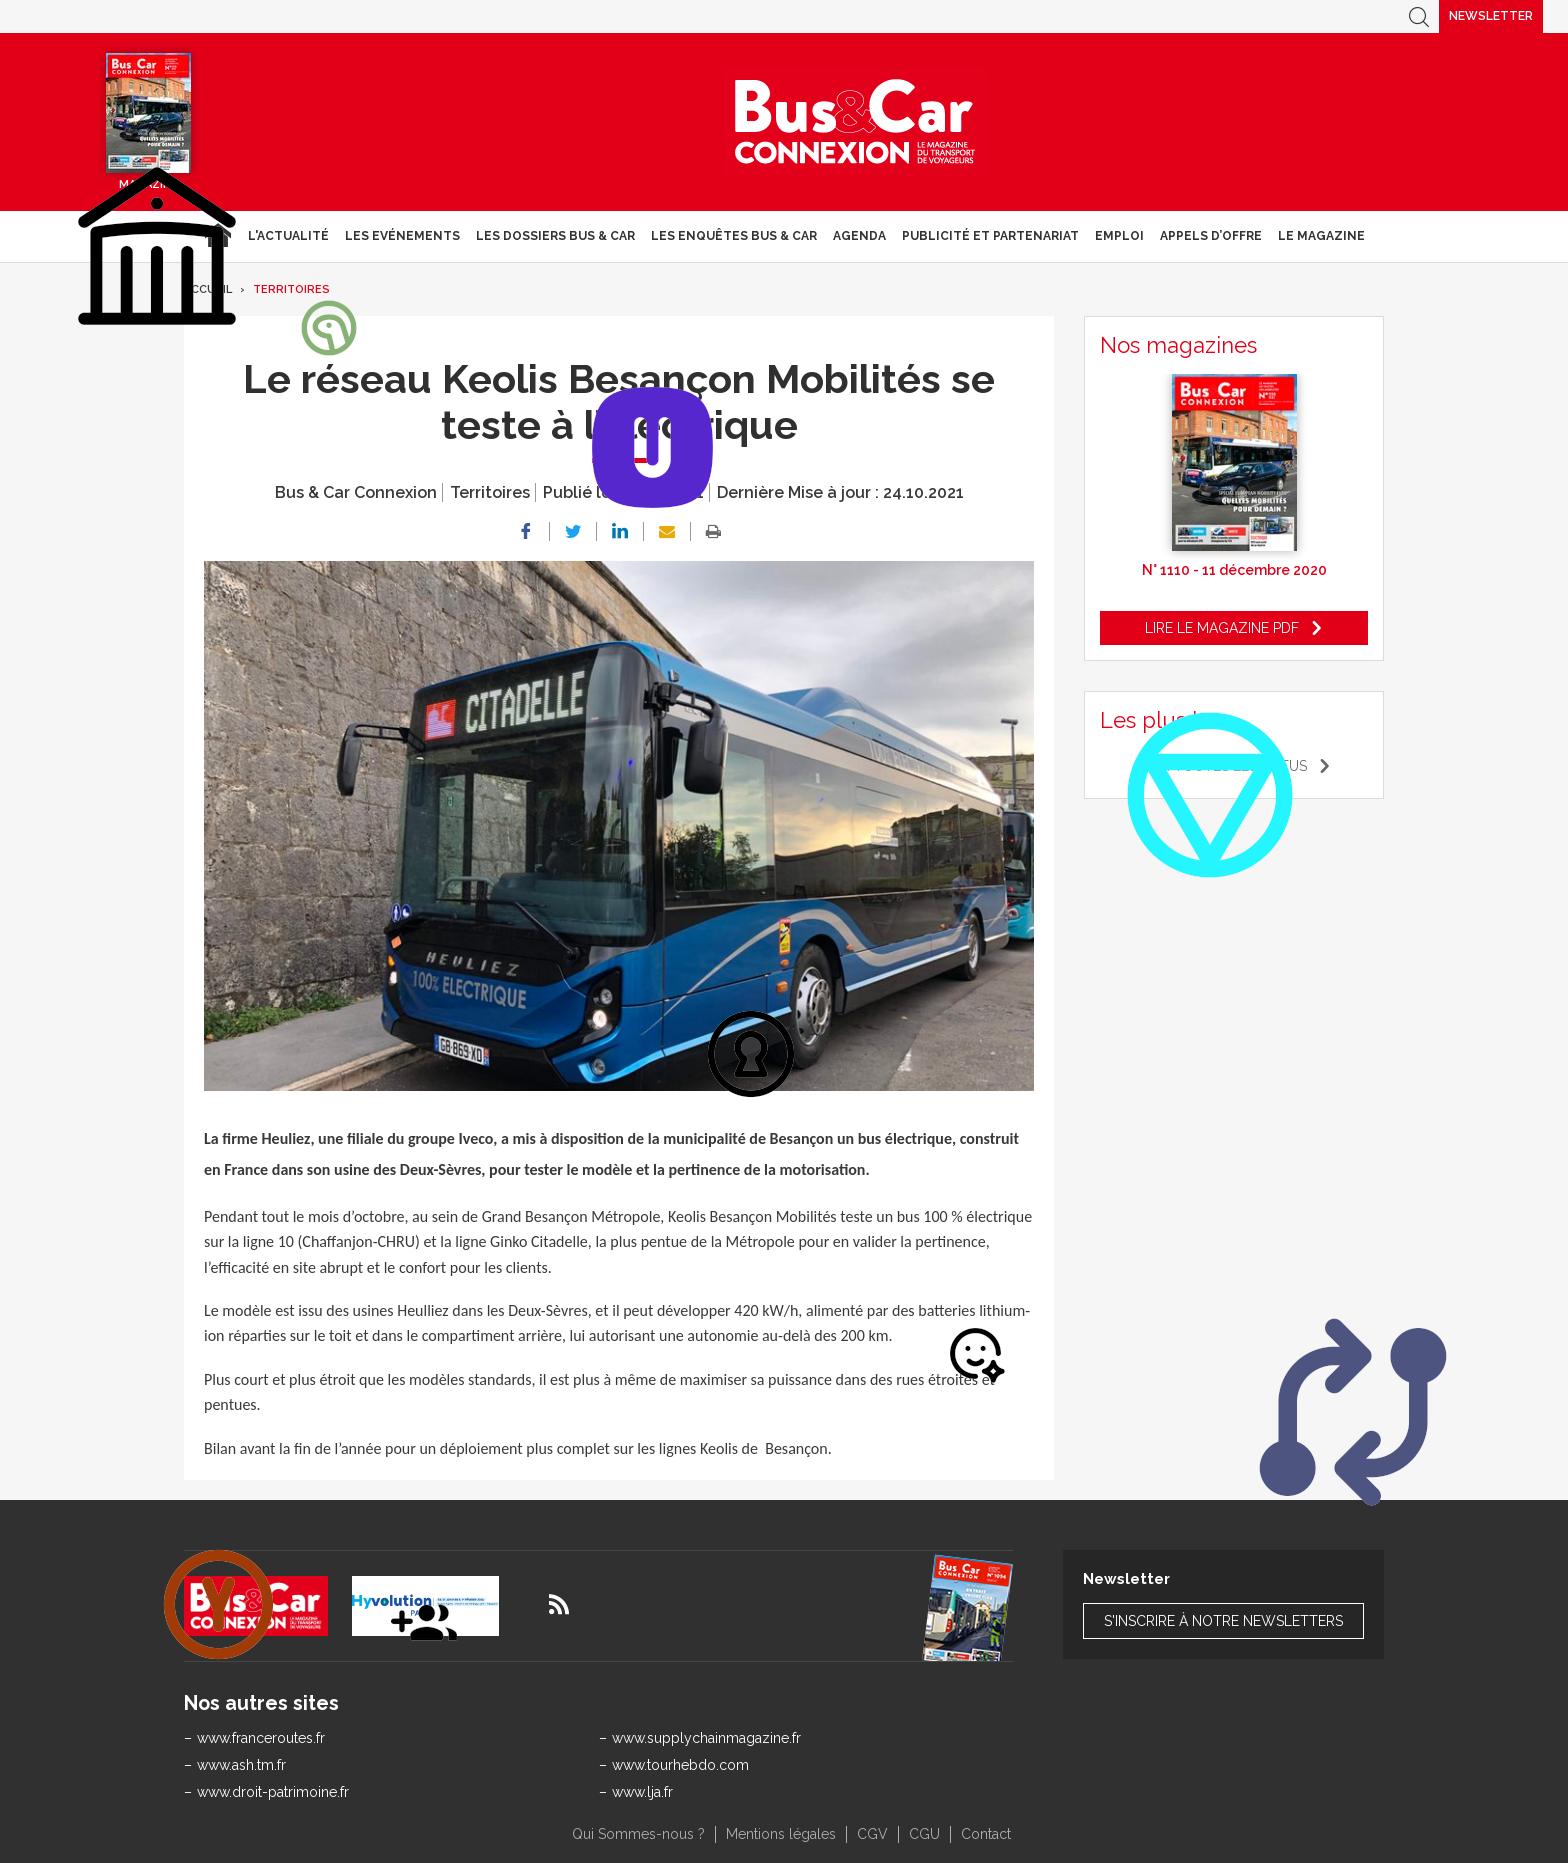 The width and height of the screenshot is (1568, 1863). What do you see at coordinates (218, 1604) in the screenshot?
I see `indicates items or options starting with letter Y` at bounding box center [218, 1604].